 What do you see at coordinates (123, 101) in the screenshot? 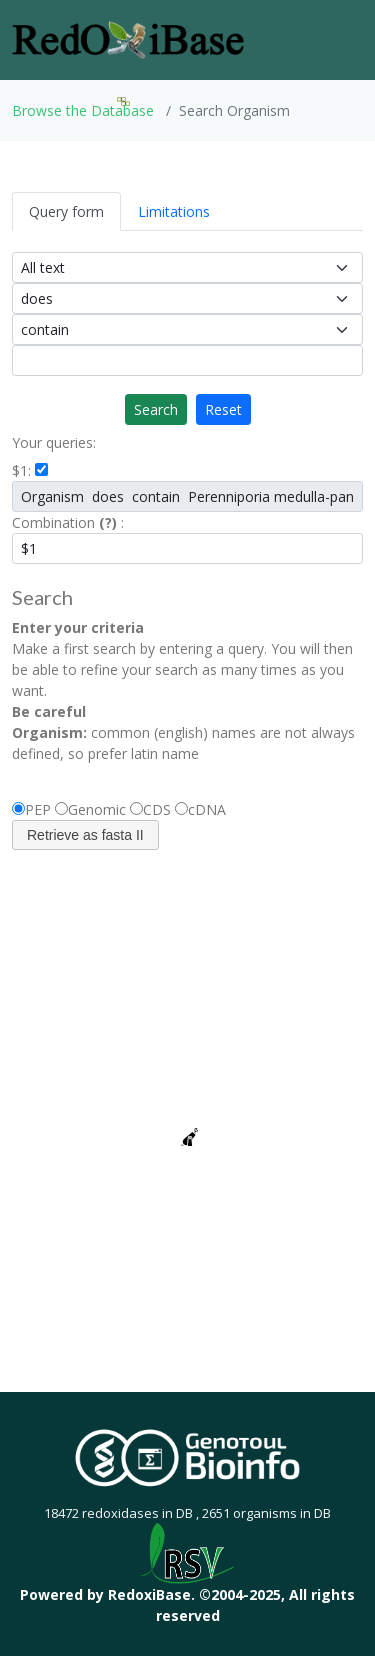
I see `rotate or place a z-shaped tetris block` at bounding box center [123, 101].